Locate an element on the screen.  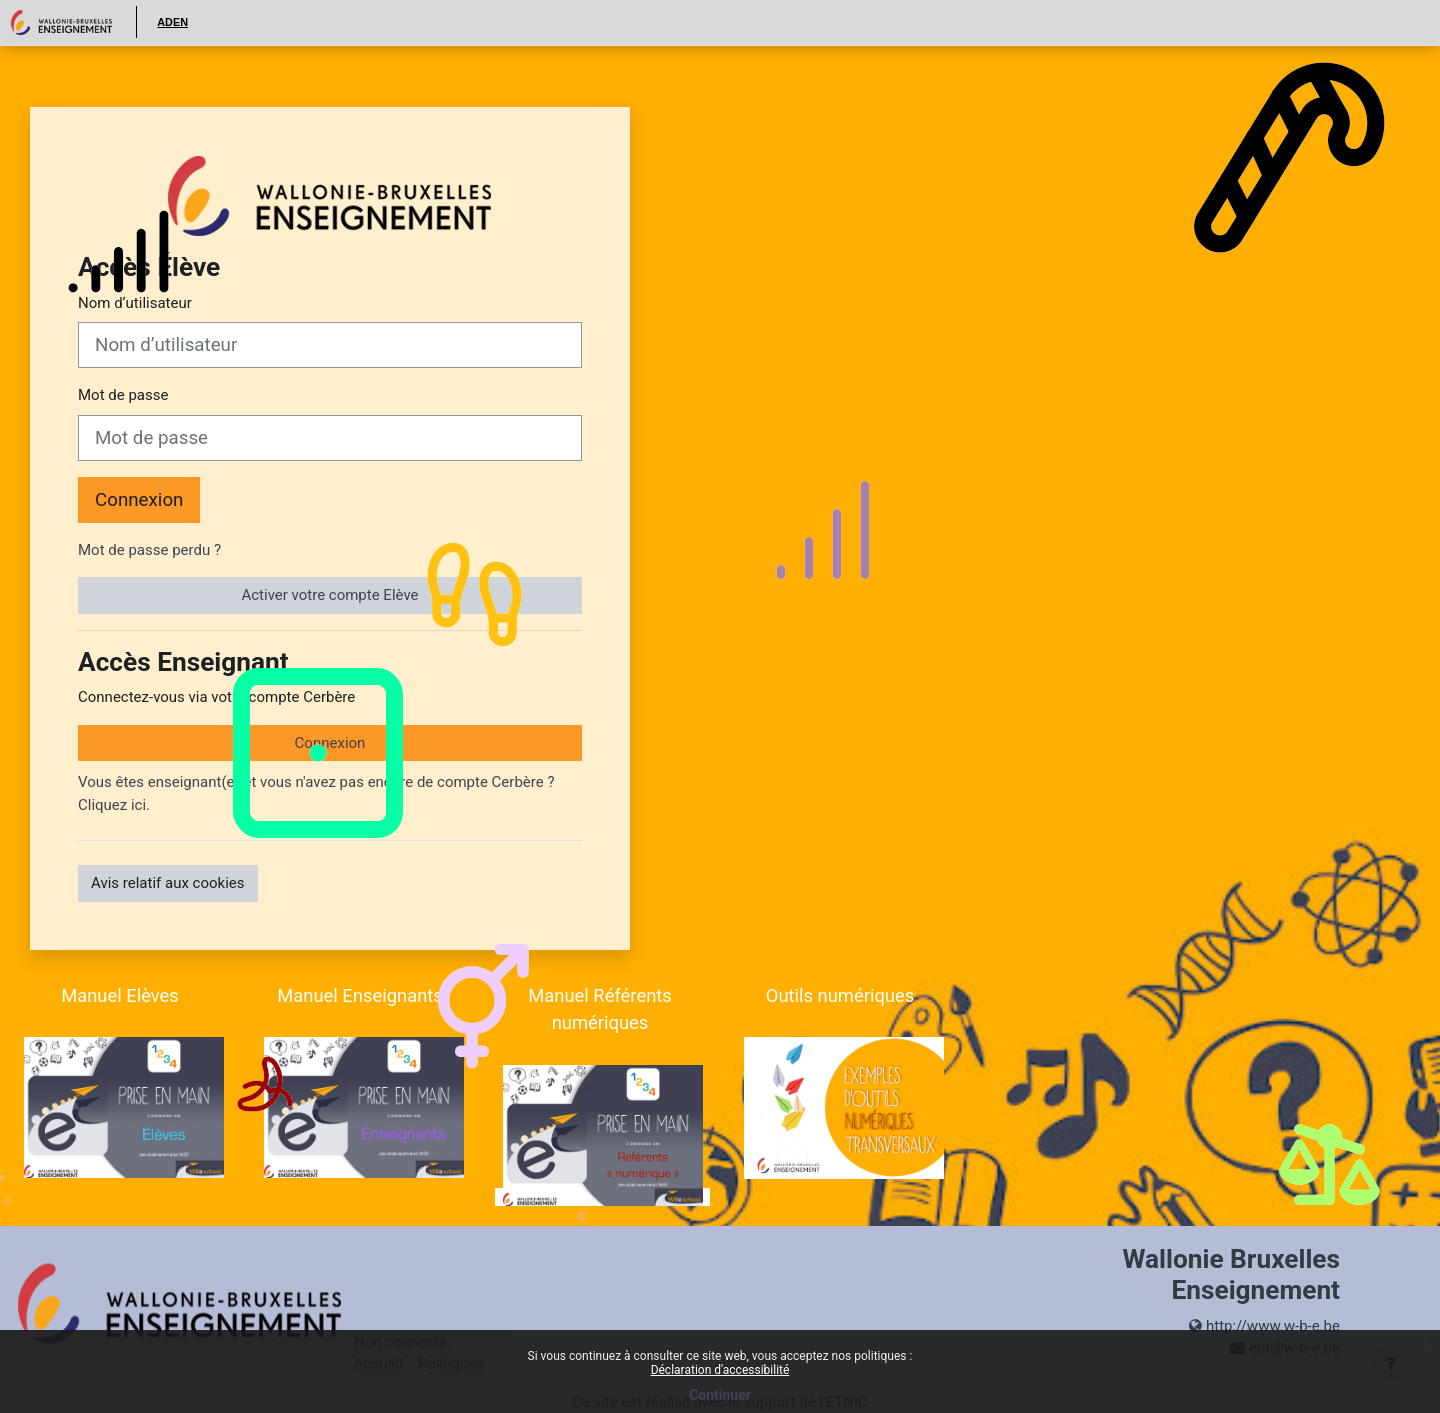
indicates strong cellular network signal is located at coordinates (842, 524).